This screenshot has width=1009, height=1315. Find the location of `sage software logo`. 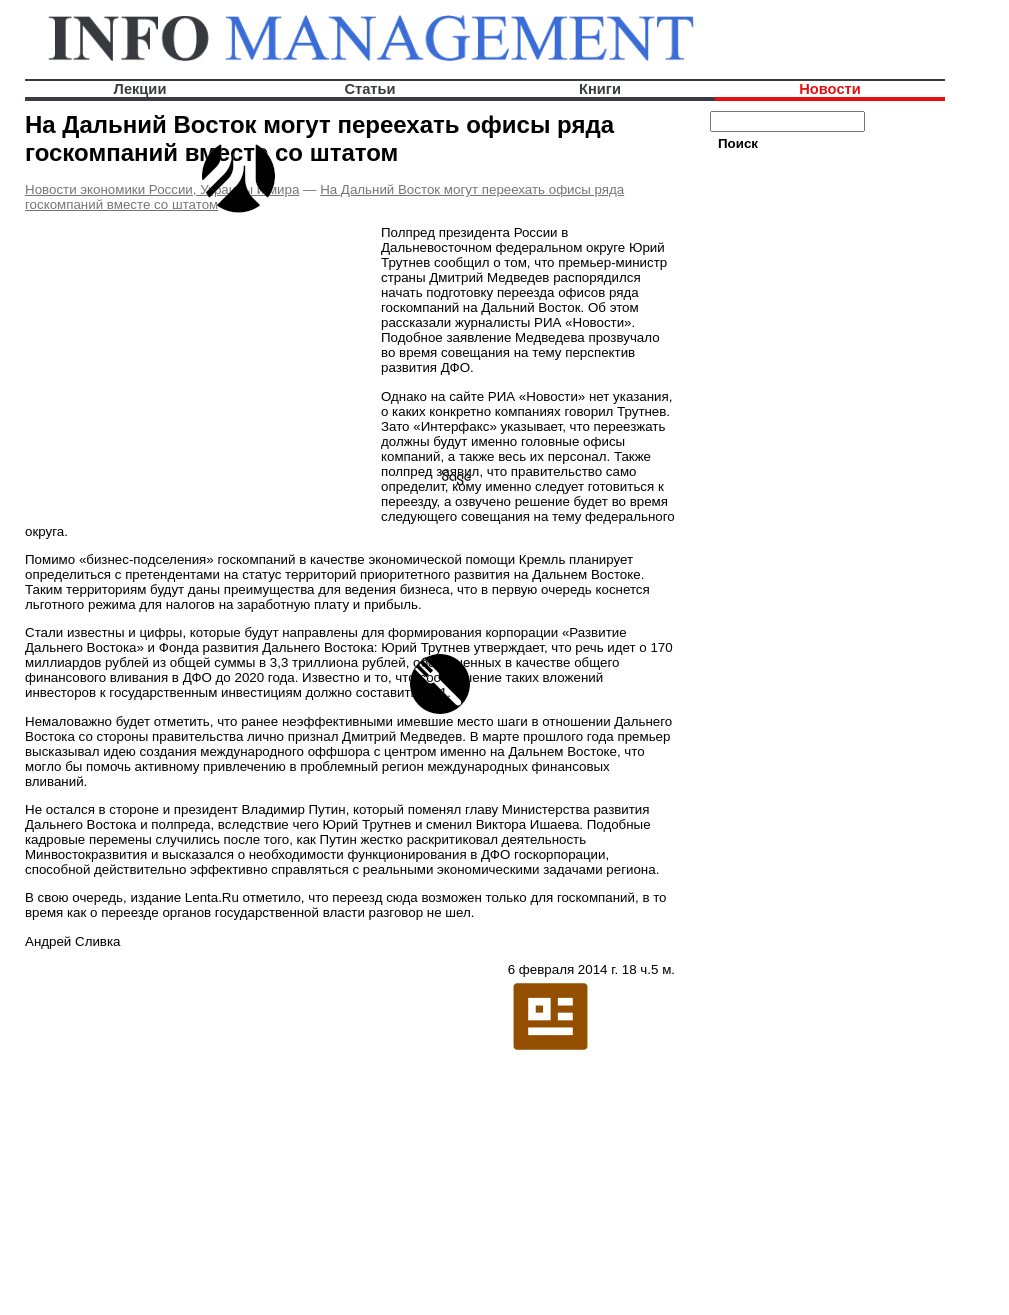

sage software logo is located at coordinates (456, 477).